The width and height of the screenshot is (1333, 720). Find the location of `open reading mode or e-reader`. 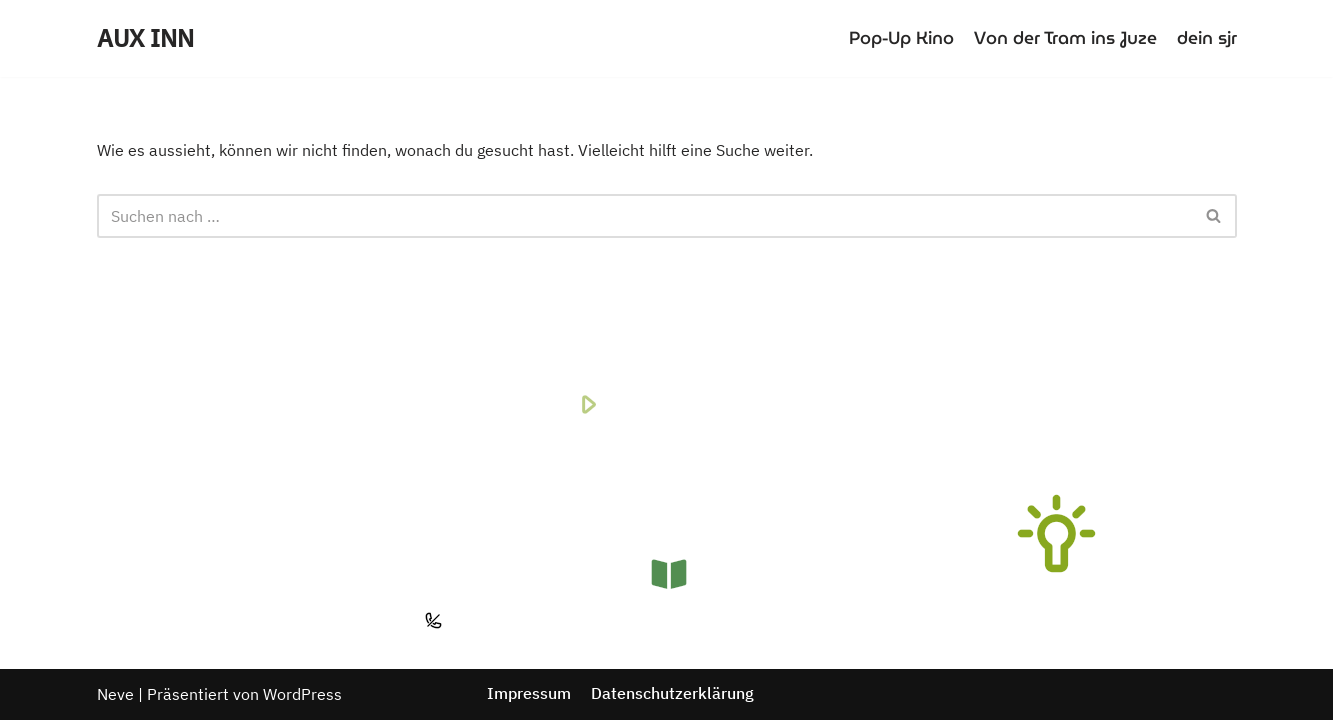

open reading mode or e-reader is located at coordinates (669, 574).